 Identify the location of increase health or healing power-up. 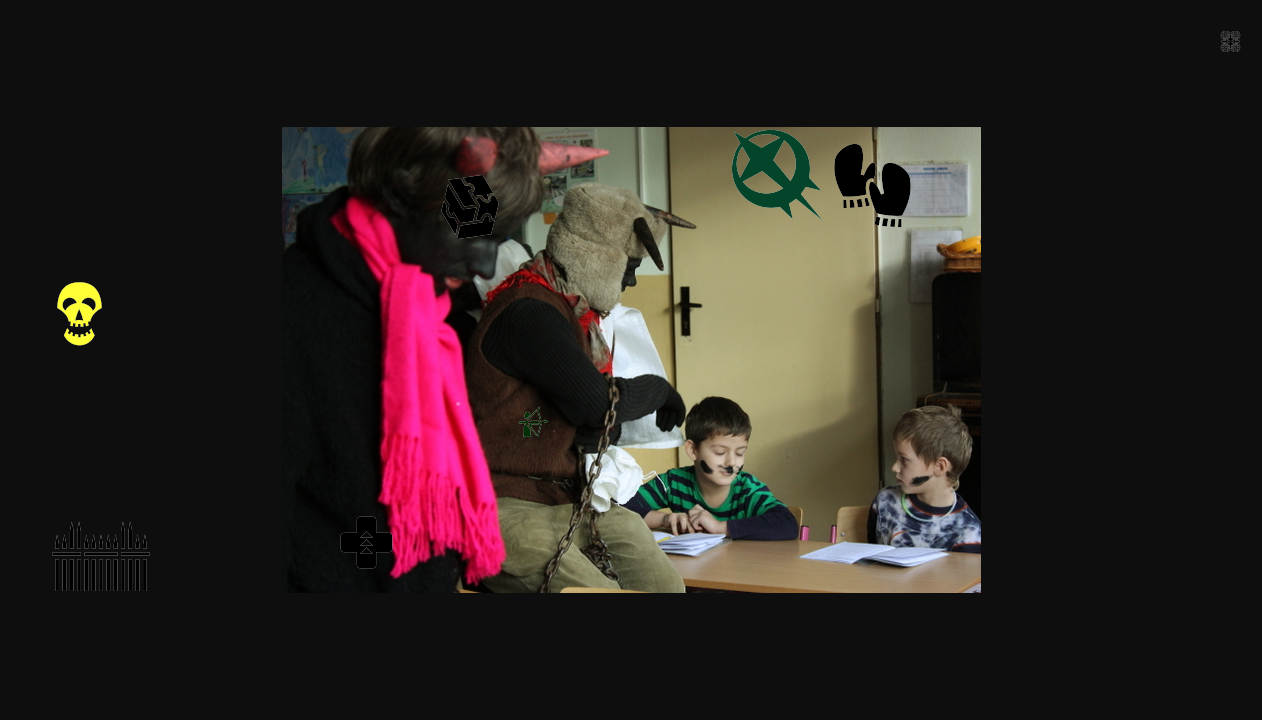
(366, 542).